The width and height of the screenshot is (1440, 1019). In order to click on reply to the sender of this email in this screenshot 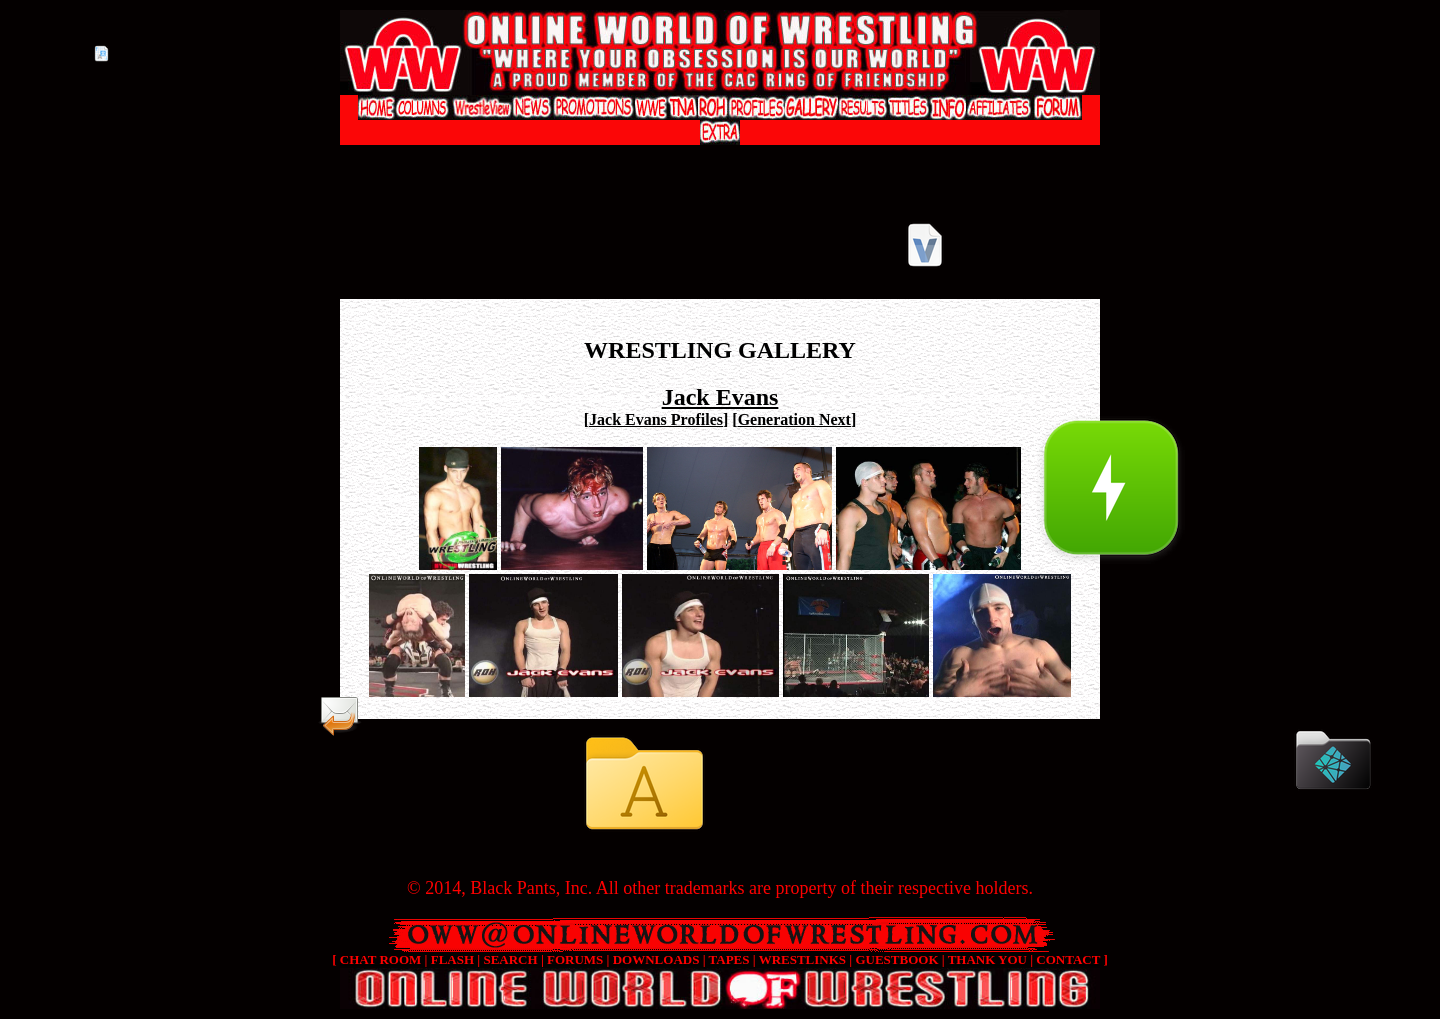, I will do `click(339, 712)`.